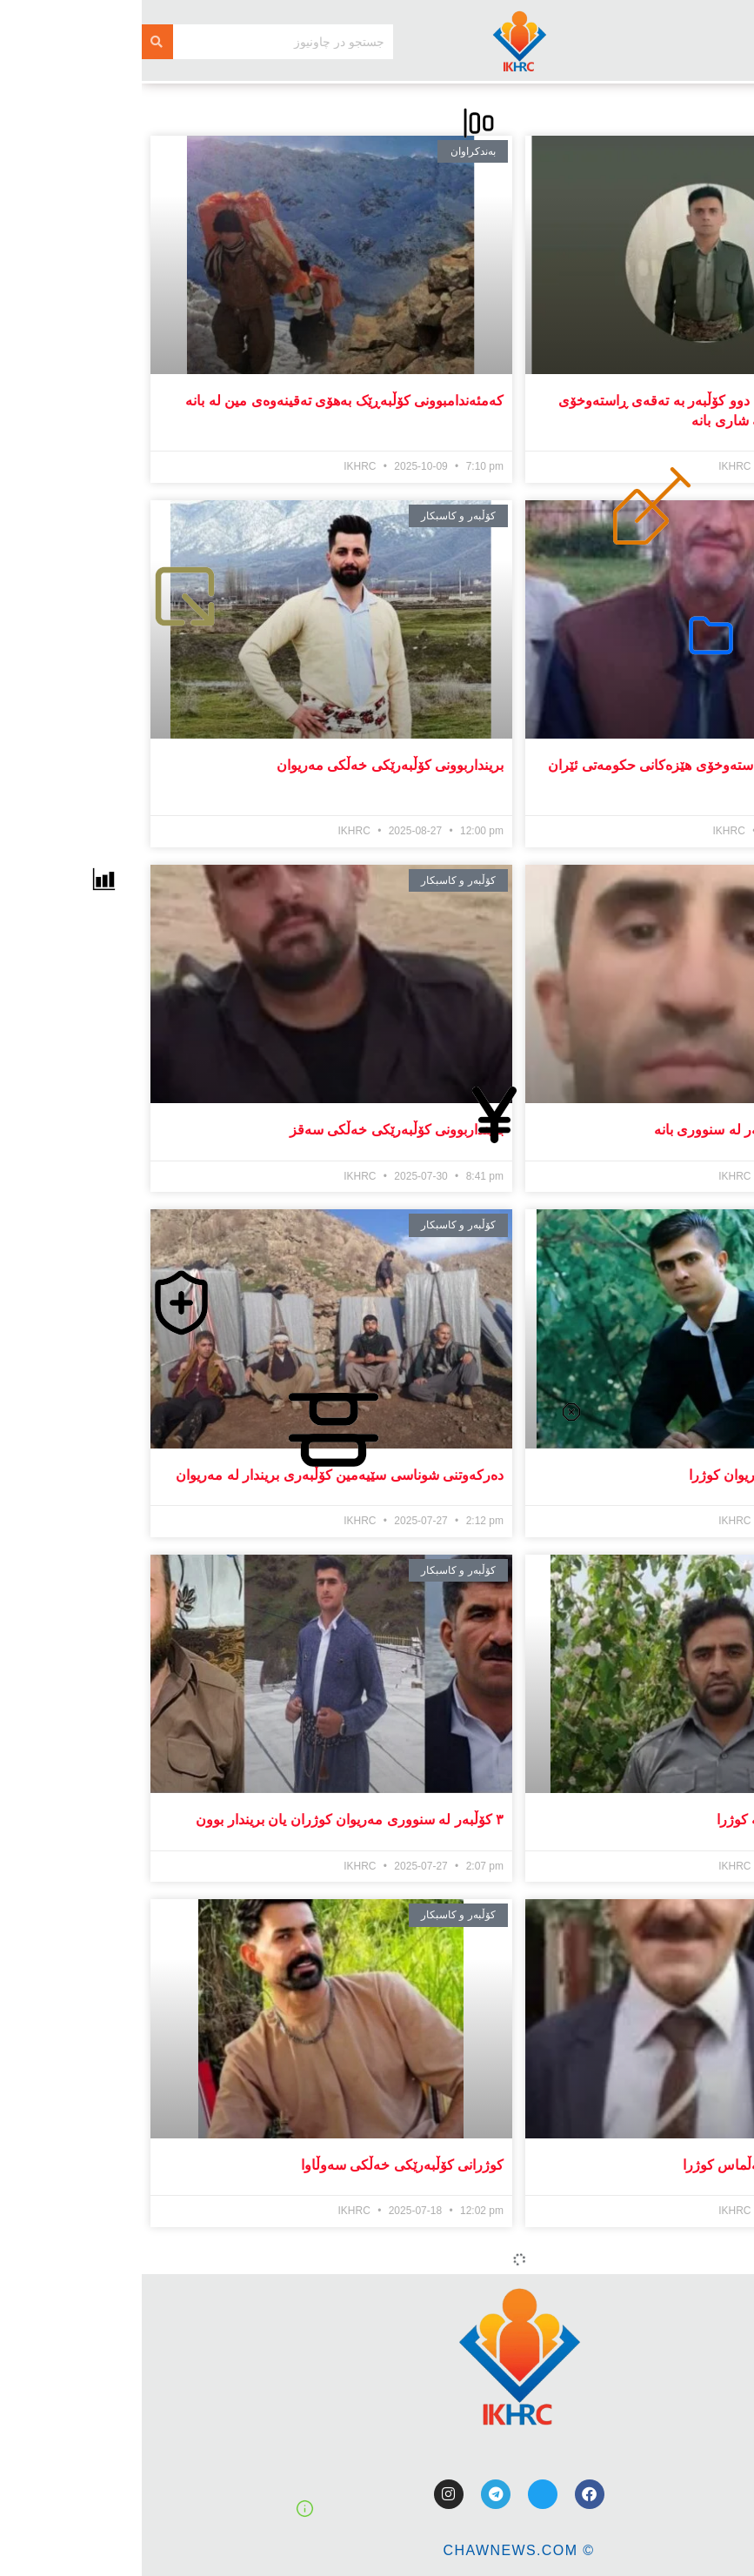 This screenshot has height=2576, width=754. What do you see at coordinates (181, 1302) in the screenshot?
I see `add a new security feature or protection` at bounding box center [181, 1302].